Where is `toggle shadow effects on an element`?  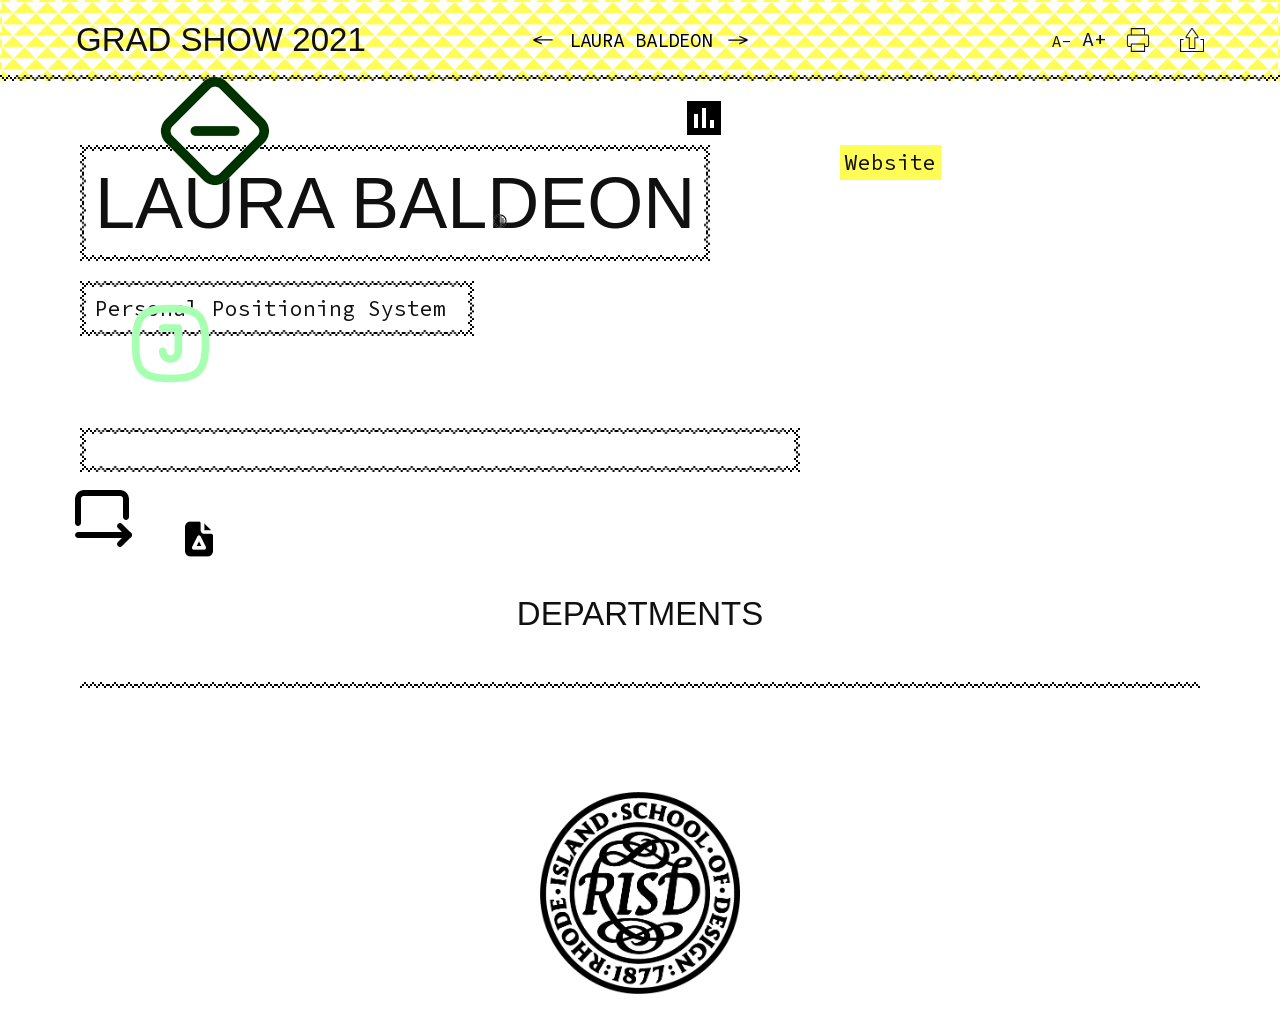 toggle shadow effects on an element is located at coordinates (500, 221).